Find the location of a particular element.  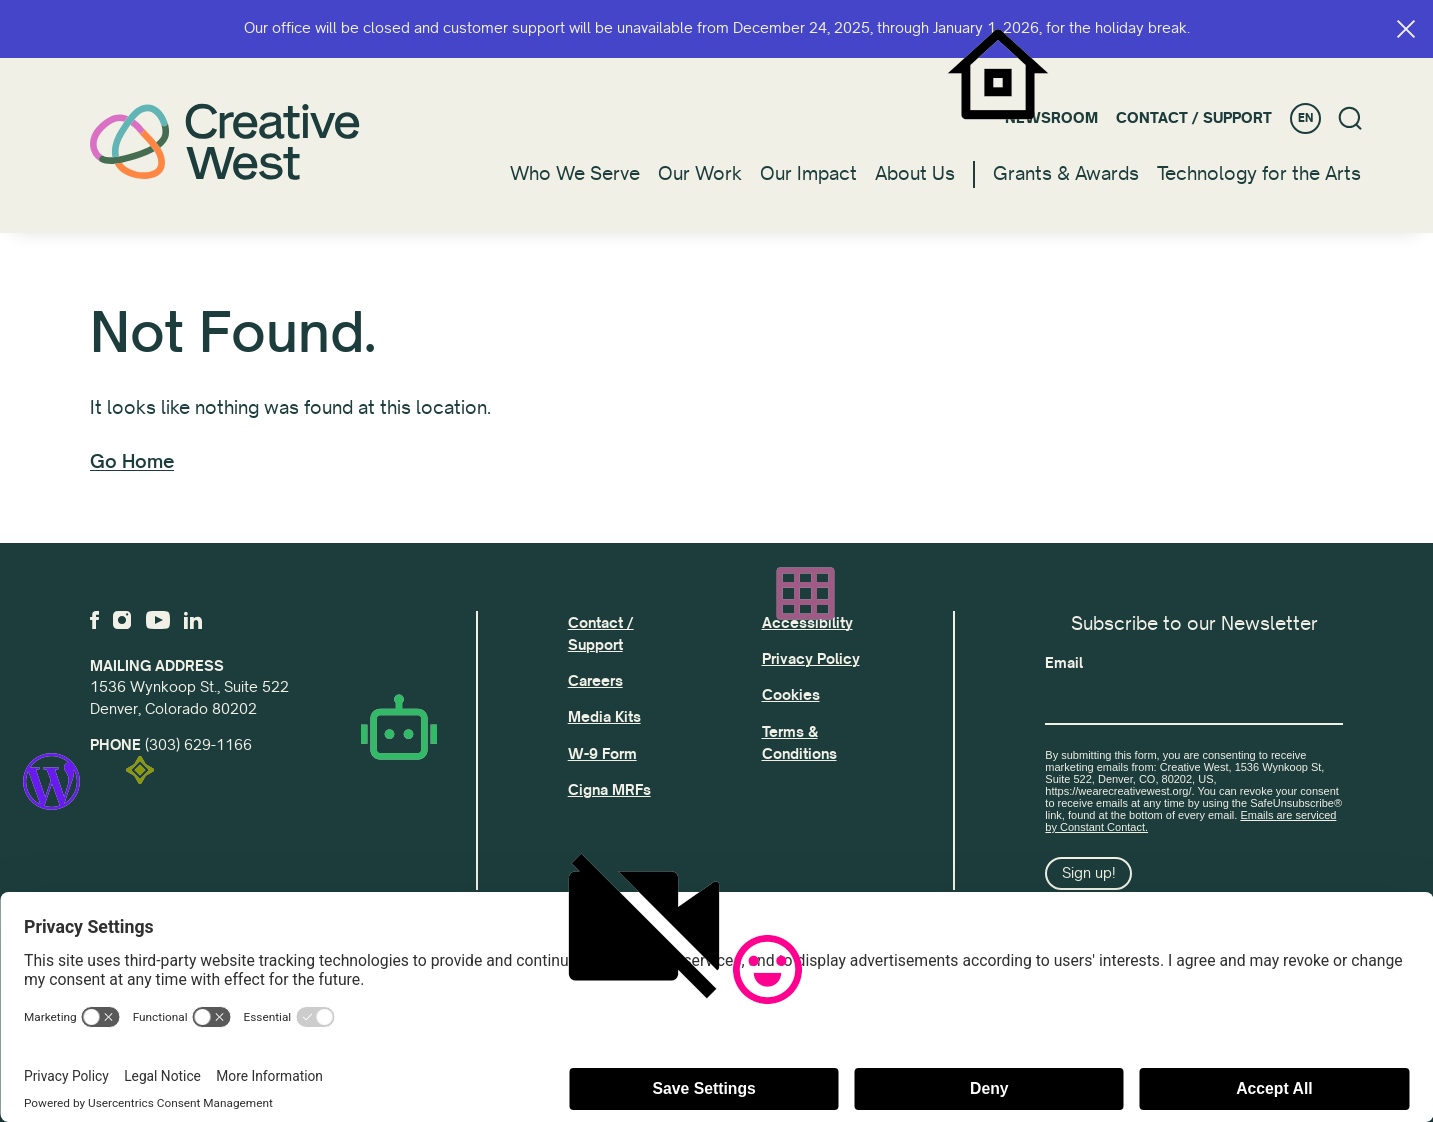

navigate to home screen is located at coordinates (998, 78).